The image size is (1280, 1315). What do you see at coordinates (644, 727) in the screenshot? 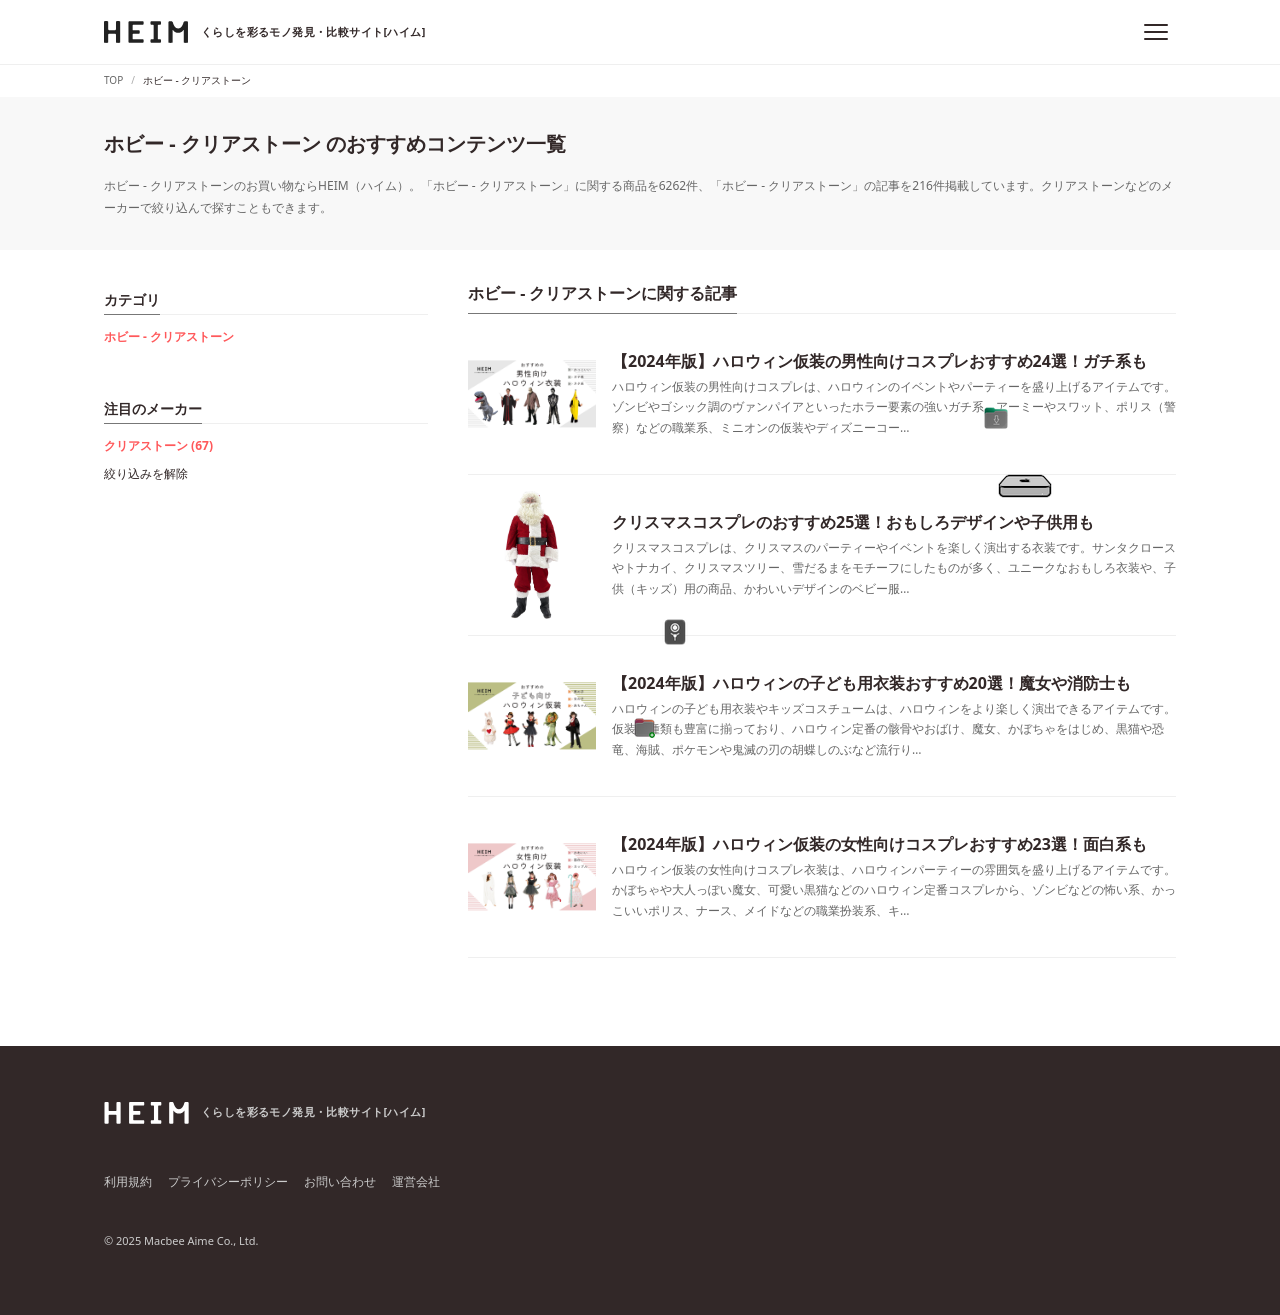
I see `create a new folder` at bounding box center [644, 727].